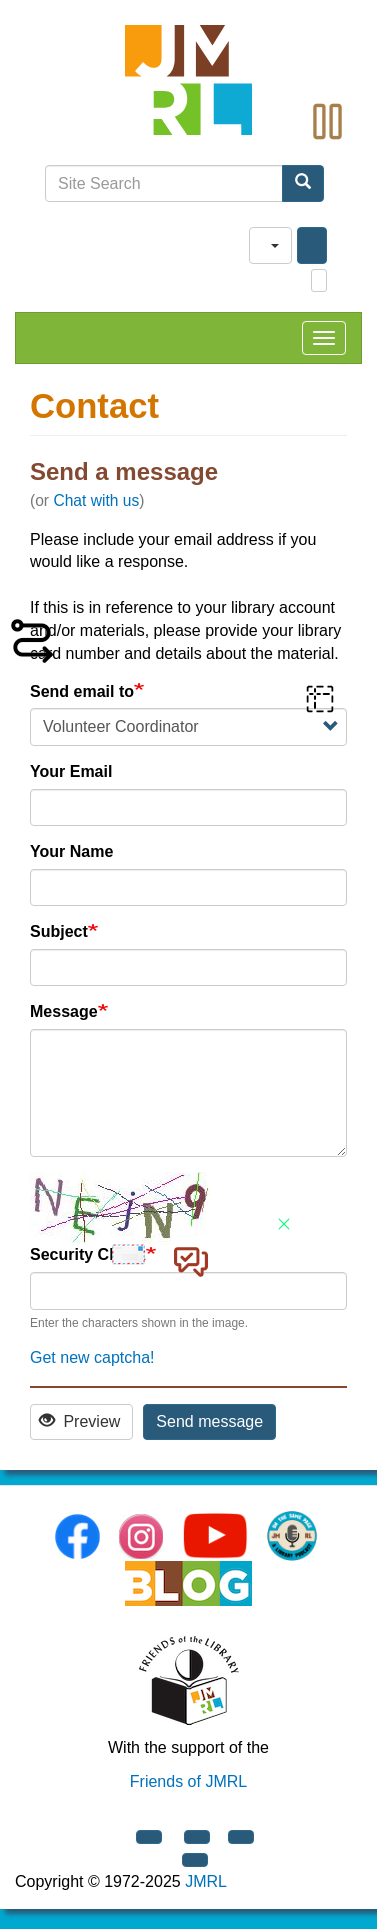 Image resolution: width=377 pixels, height=1929 pixels. What do you see at coordinates (327, 121) in the screenshot?
I see `pause media playback` at bounding box center [327, 121].